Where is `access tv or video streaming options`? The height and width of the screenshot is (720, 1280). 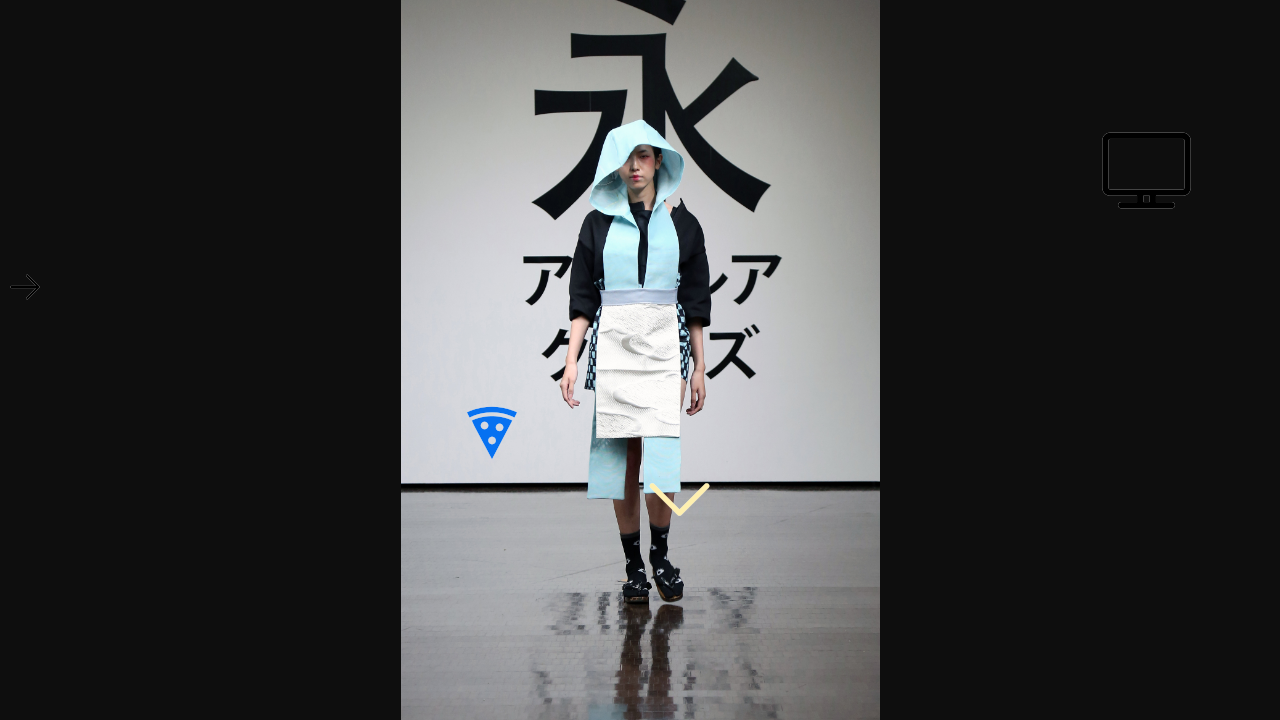 access tv or video streaming options is located at coordinates (1146, 170).